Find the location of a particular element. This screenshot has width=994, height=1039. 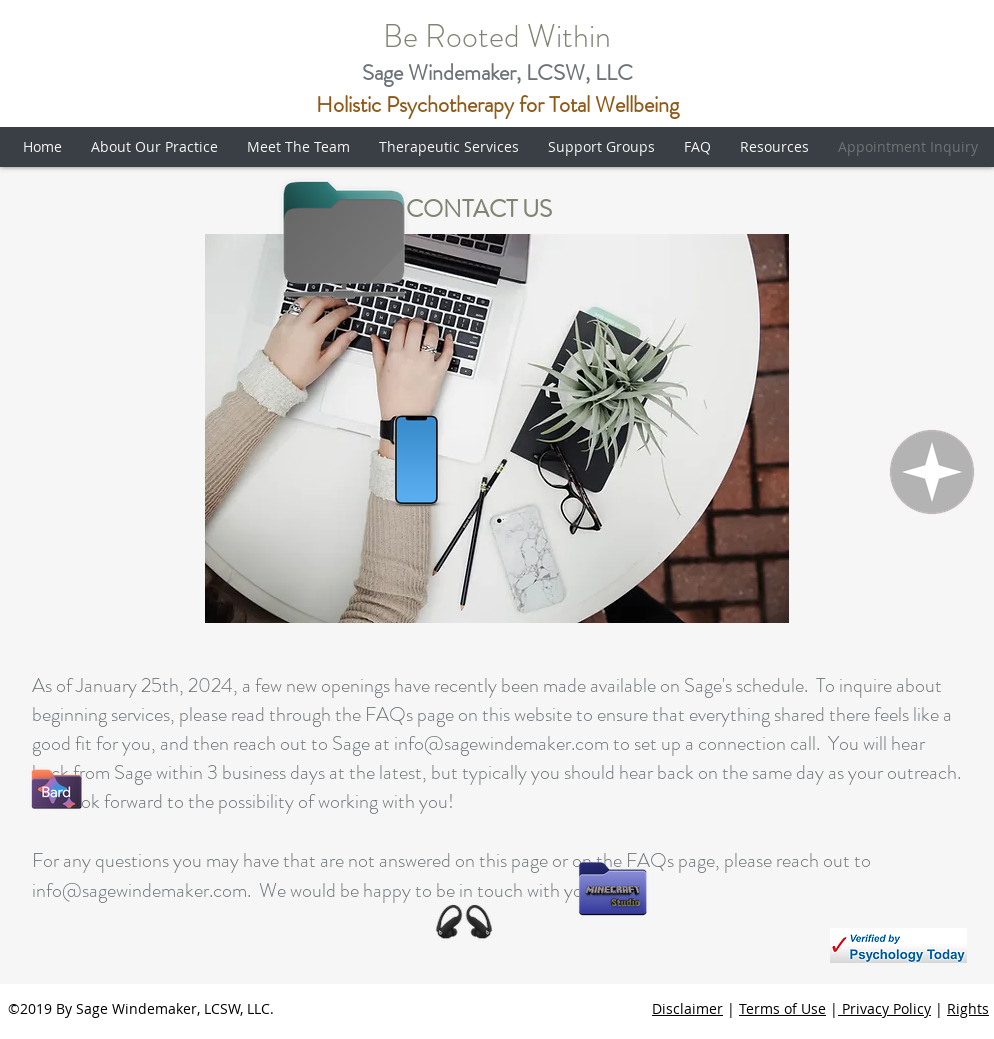

access files stored on a remote server is located at coordinates (344, 238).